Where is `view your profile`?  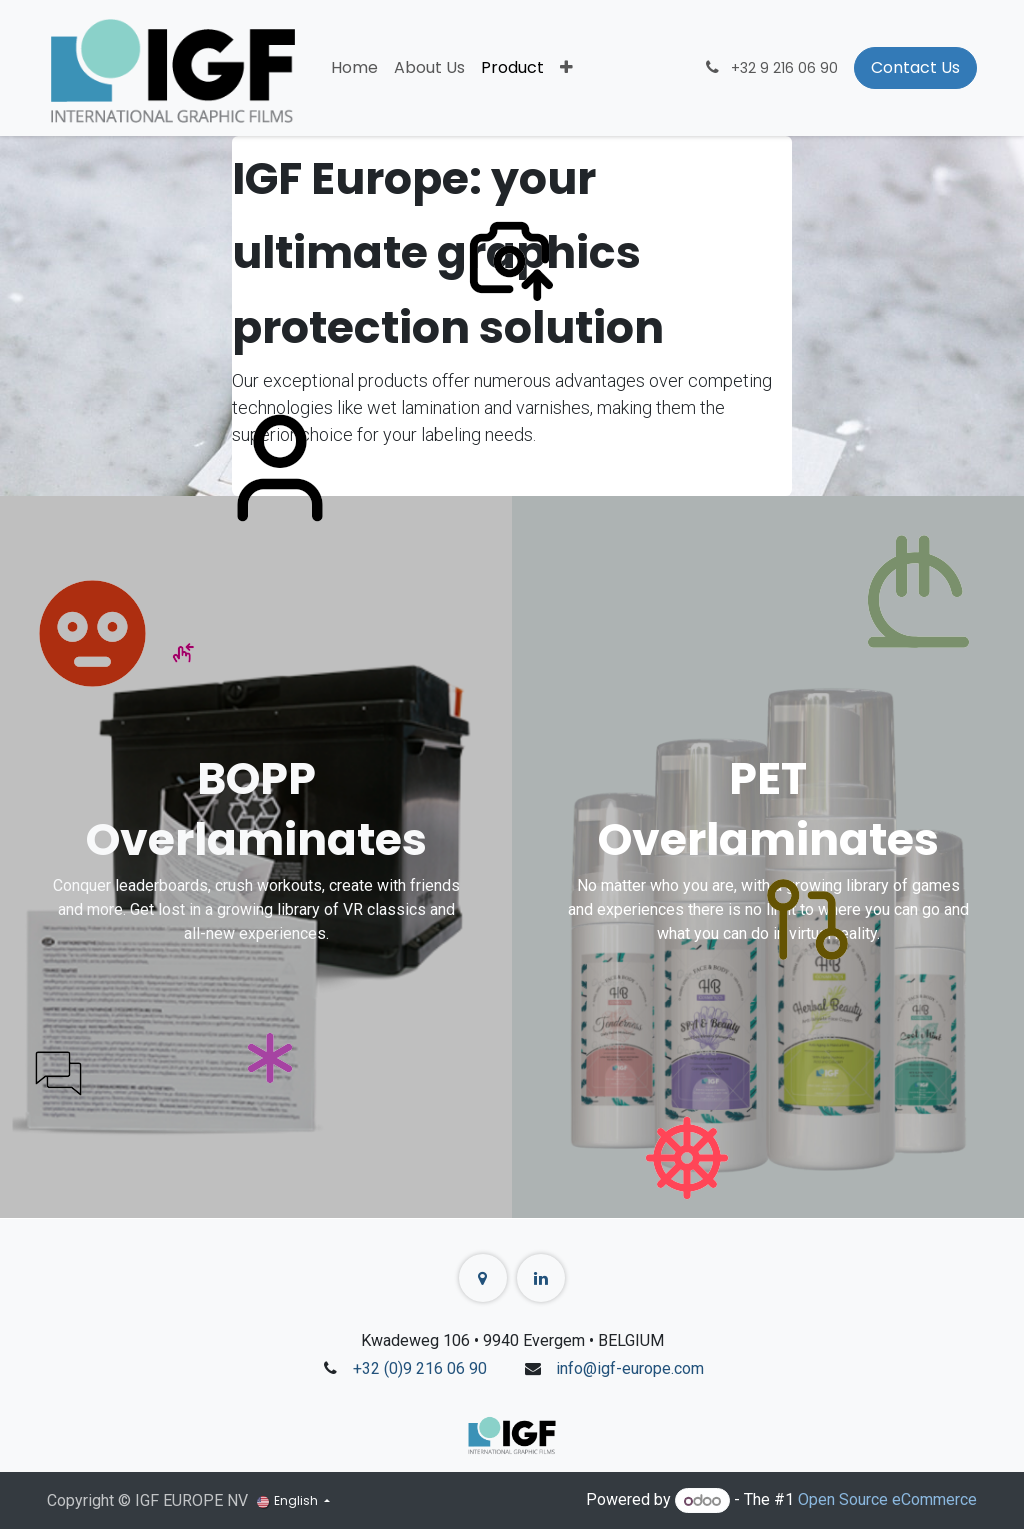 view your profile is located at coordinates (280, 468).